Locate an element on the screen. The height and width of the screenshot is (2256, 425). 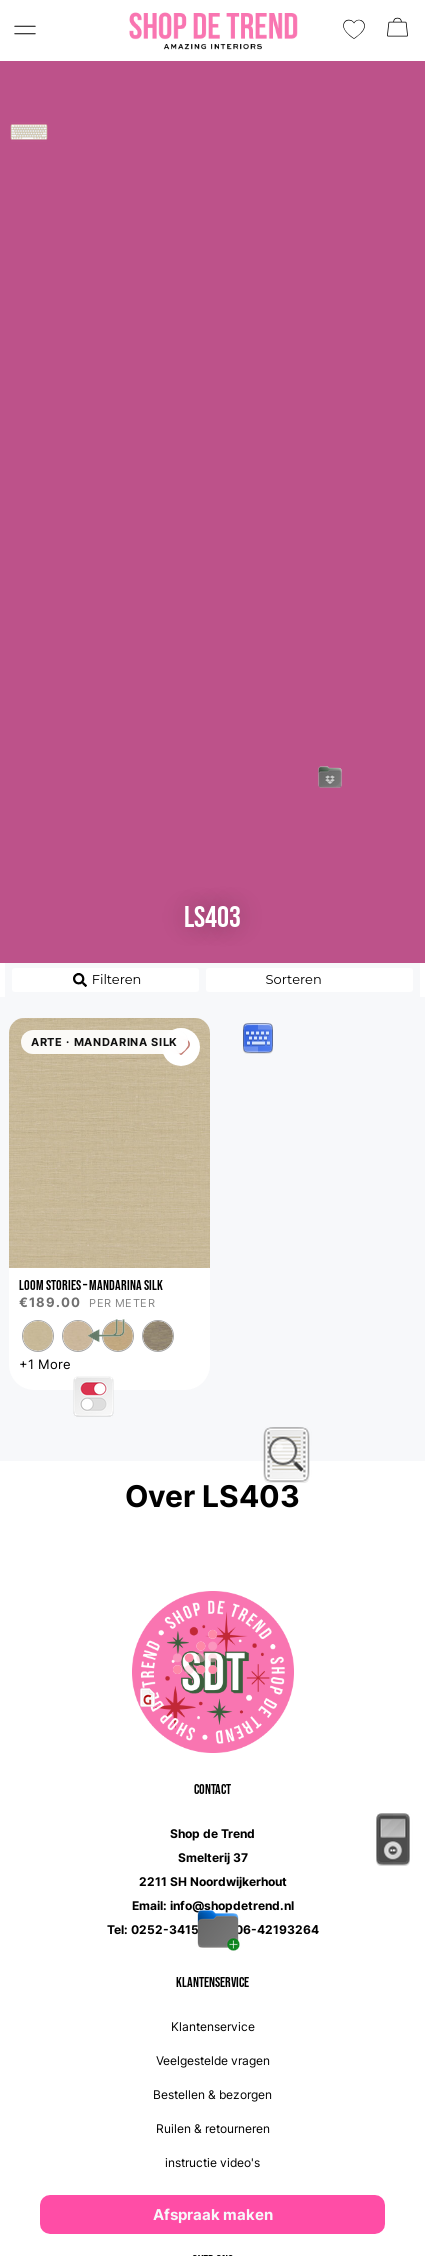
multimedia player device is located at coordinates (393, 1839).